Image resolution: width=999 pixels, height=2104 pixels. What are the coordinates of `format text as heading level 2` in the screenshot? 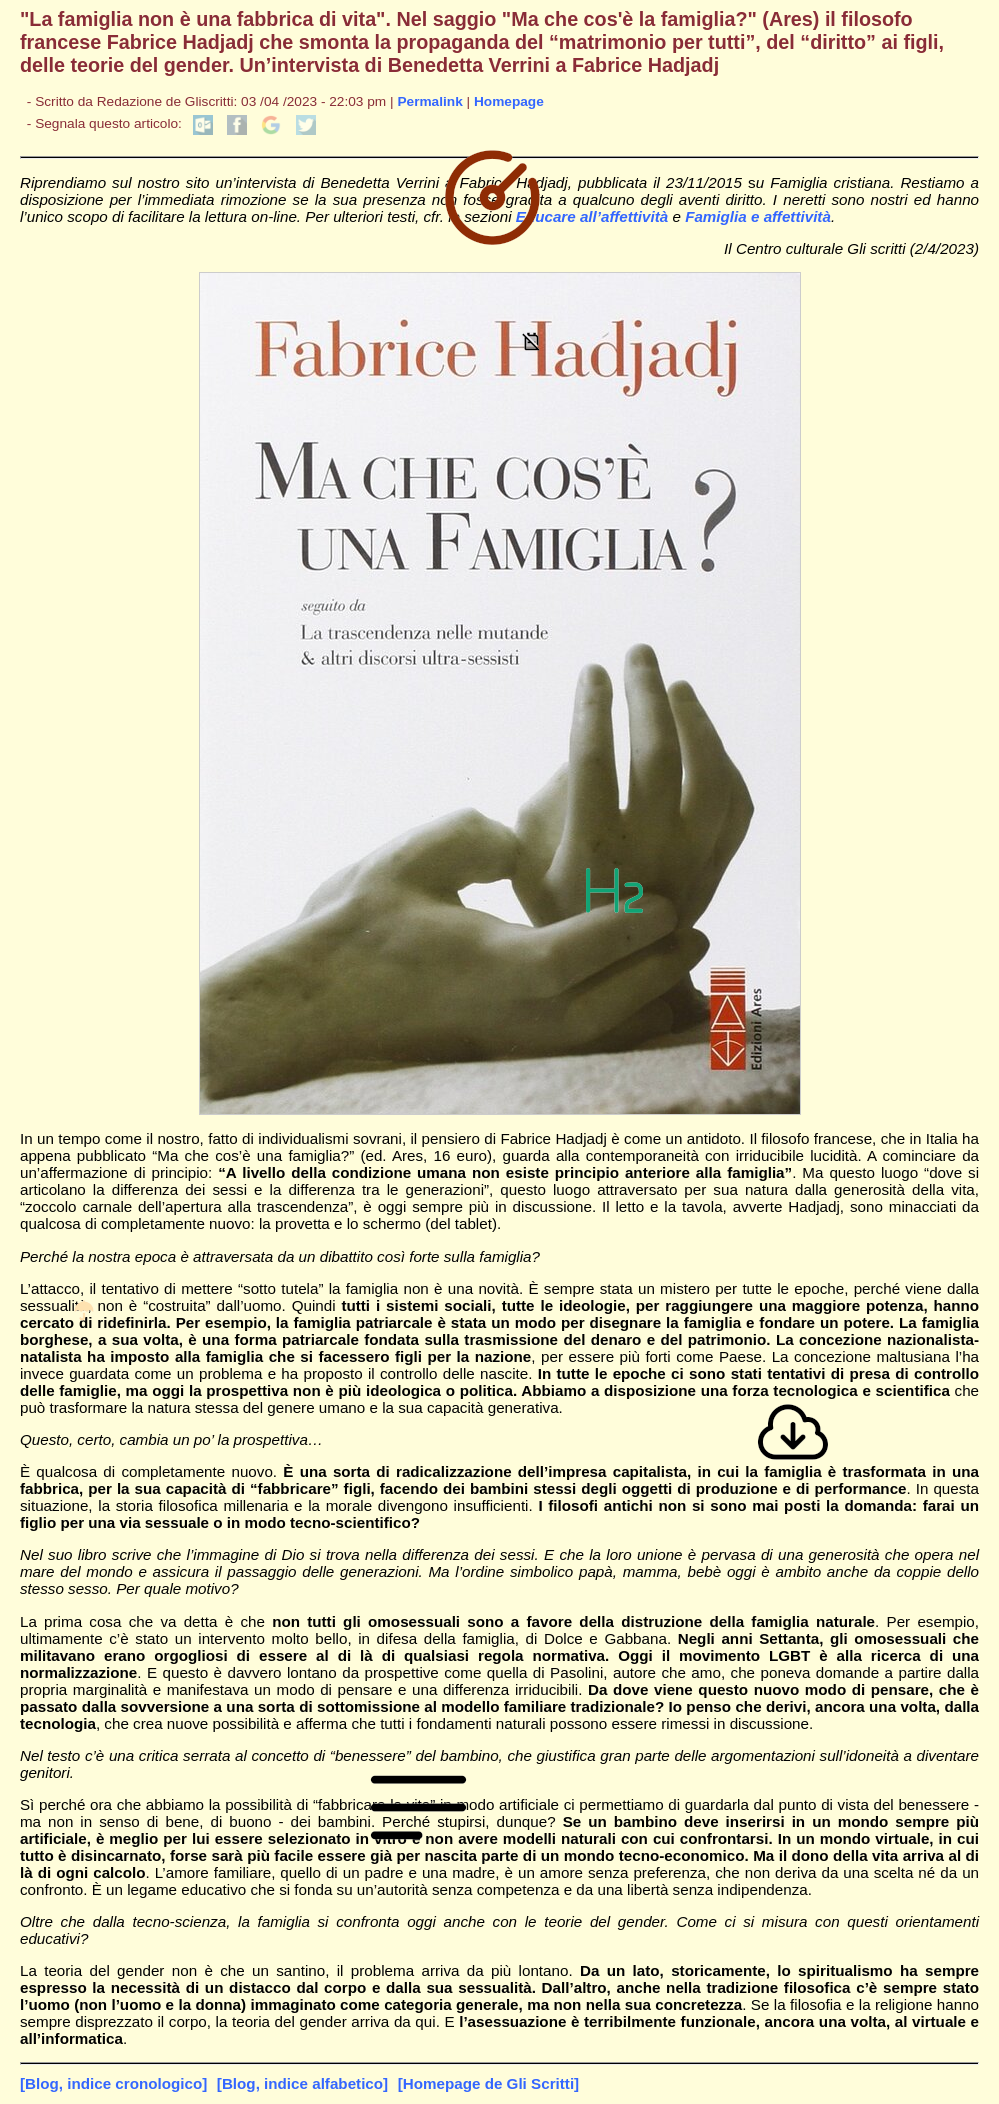 It's located at (614, 890).